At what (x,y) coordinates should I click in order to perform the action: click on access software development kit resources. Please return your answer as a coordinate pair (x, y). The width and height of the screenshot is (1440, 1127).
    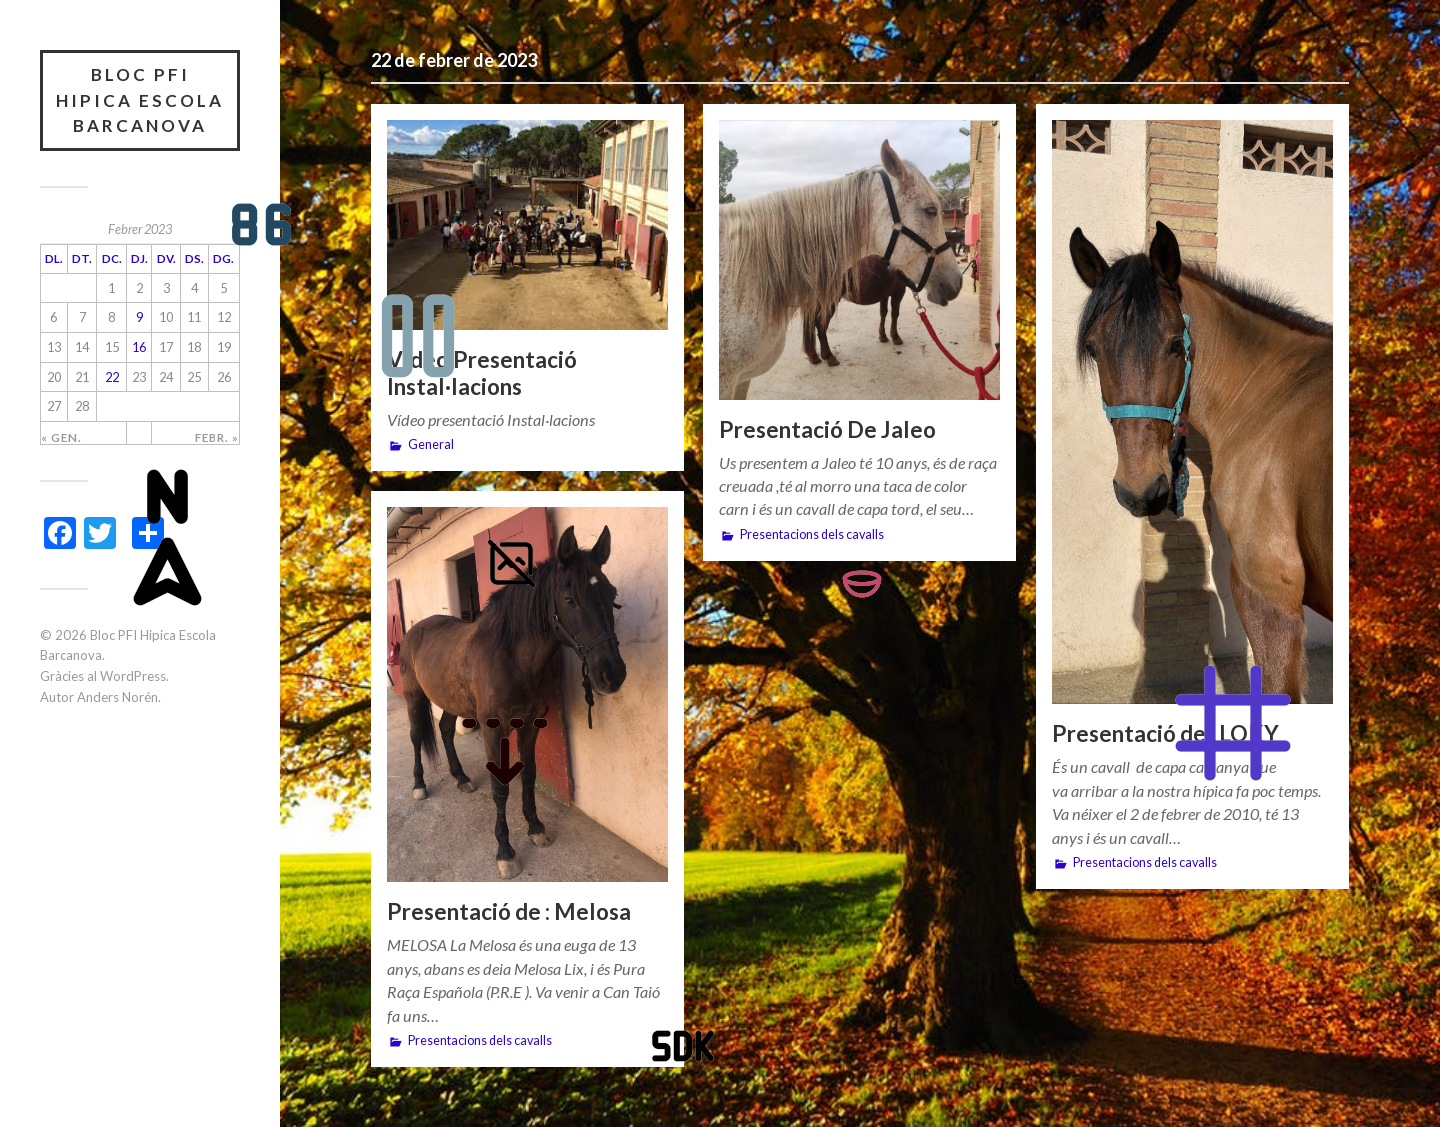
    Looking at the image, I should click on (683, 1046).